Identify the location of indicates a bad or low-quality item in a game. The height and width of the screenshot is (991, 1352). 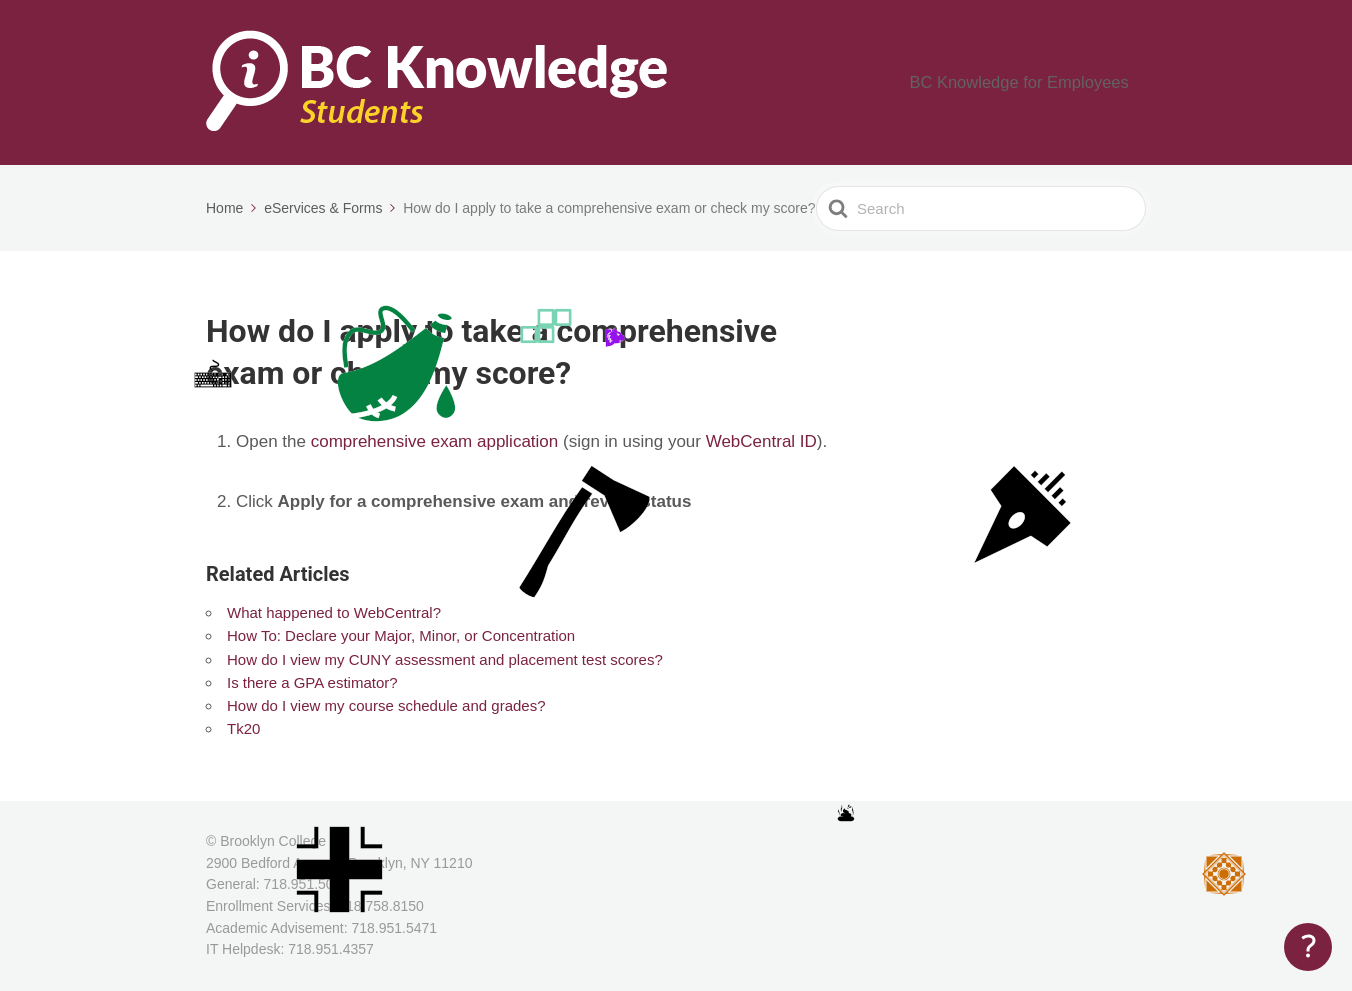
(846, 813).